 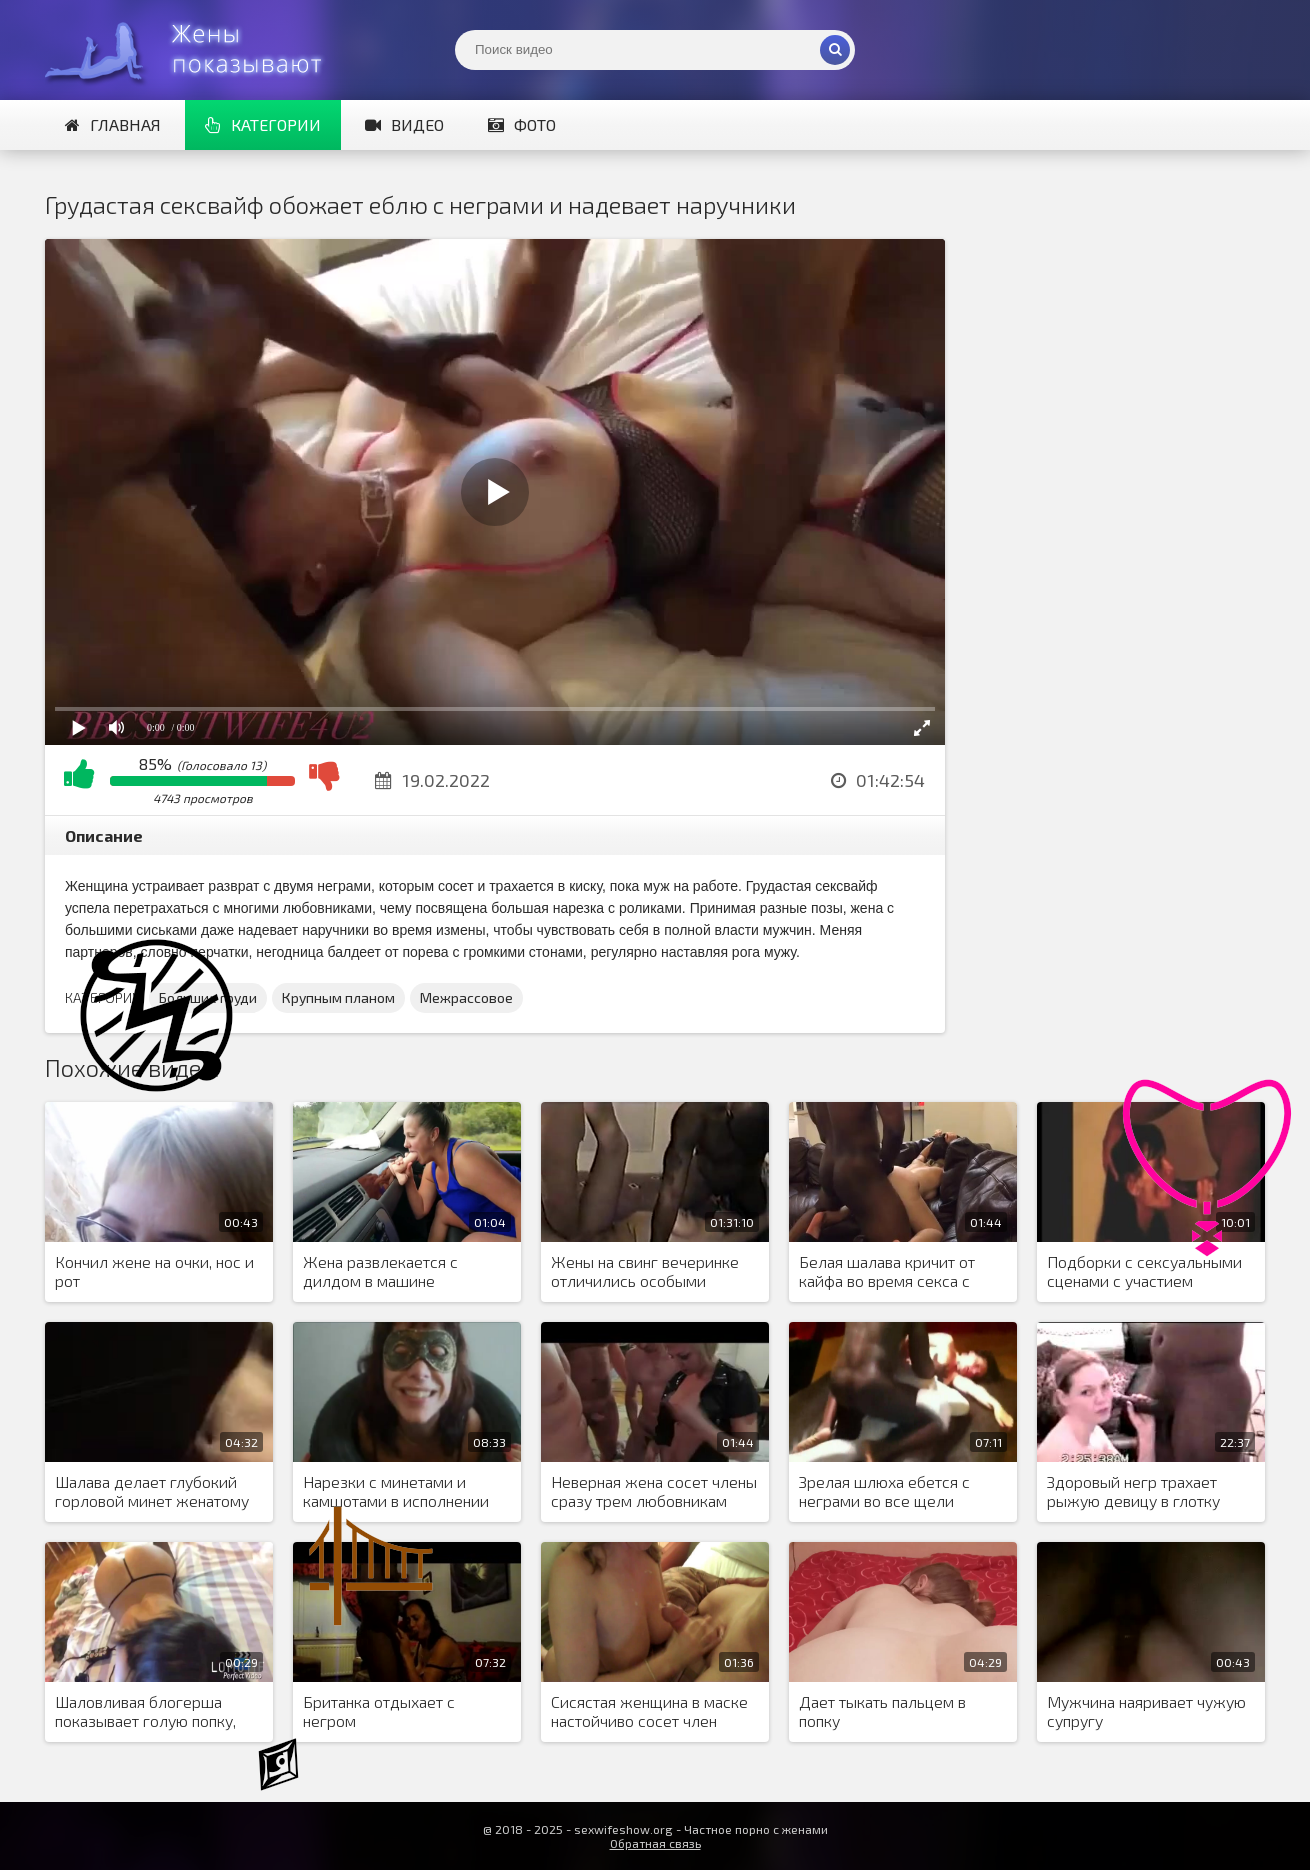 I want to click on indicates a rare or precious item in a game inventory, so click(x=278, y=1764).